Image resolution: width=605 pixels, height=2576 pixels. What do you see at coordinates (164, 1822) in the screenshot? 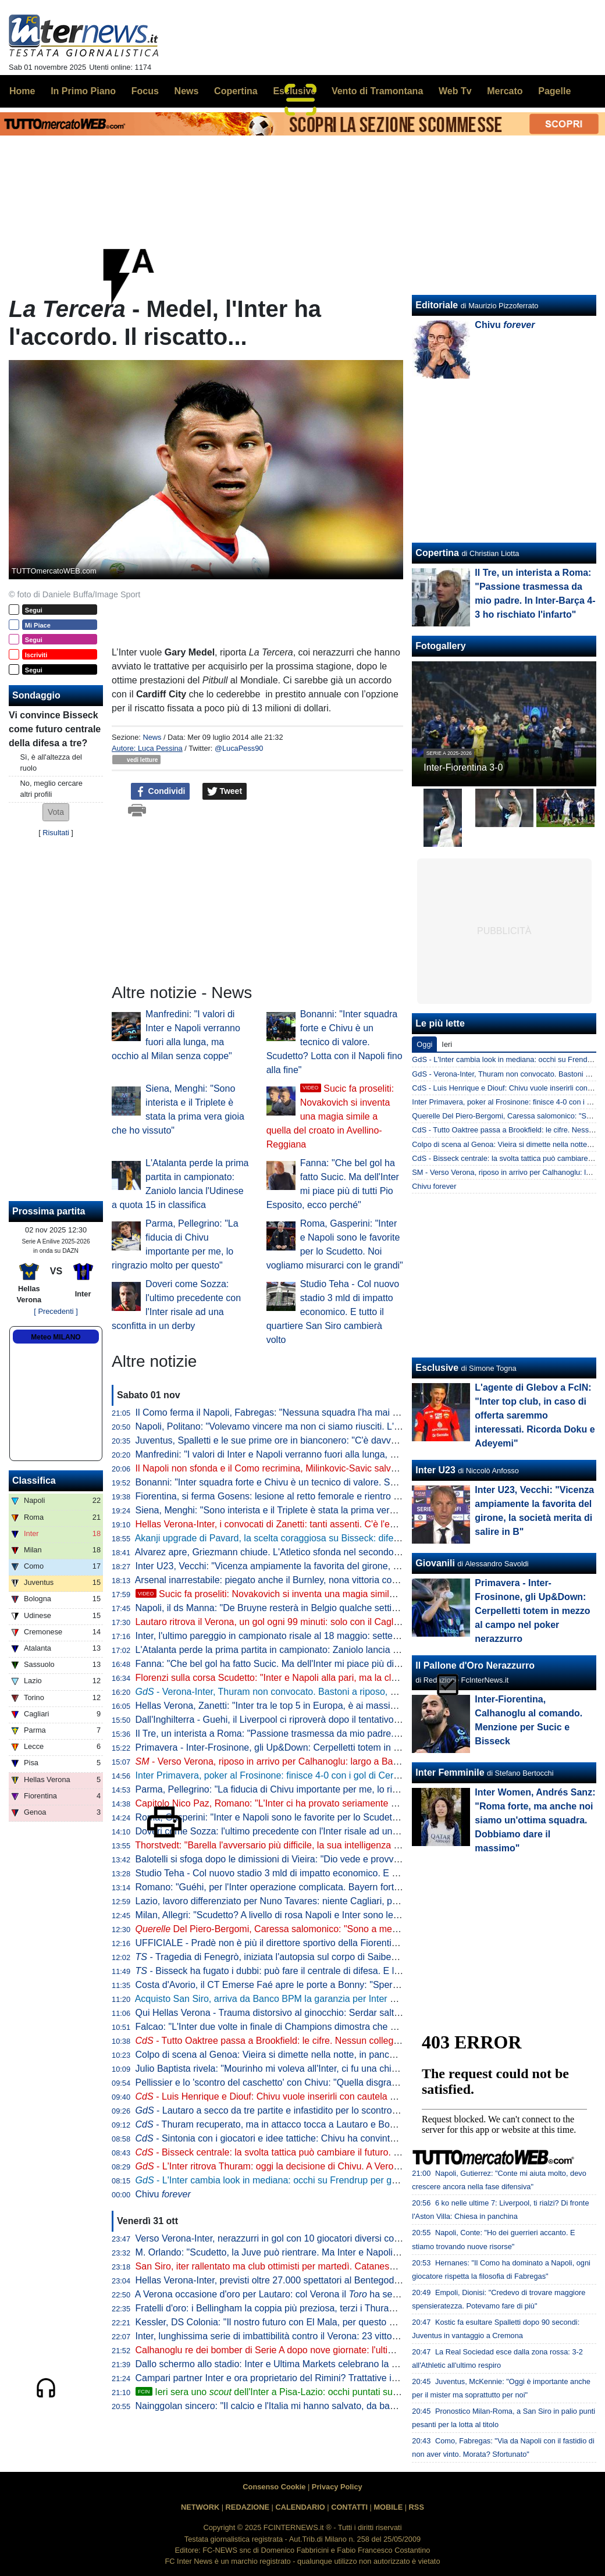
I see `print this document` at bounding box center [164, 1822].